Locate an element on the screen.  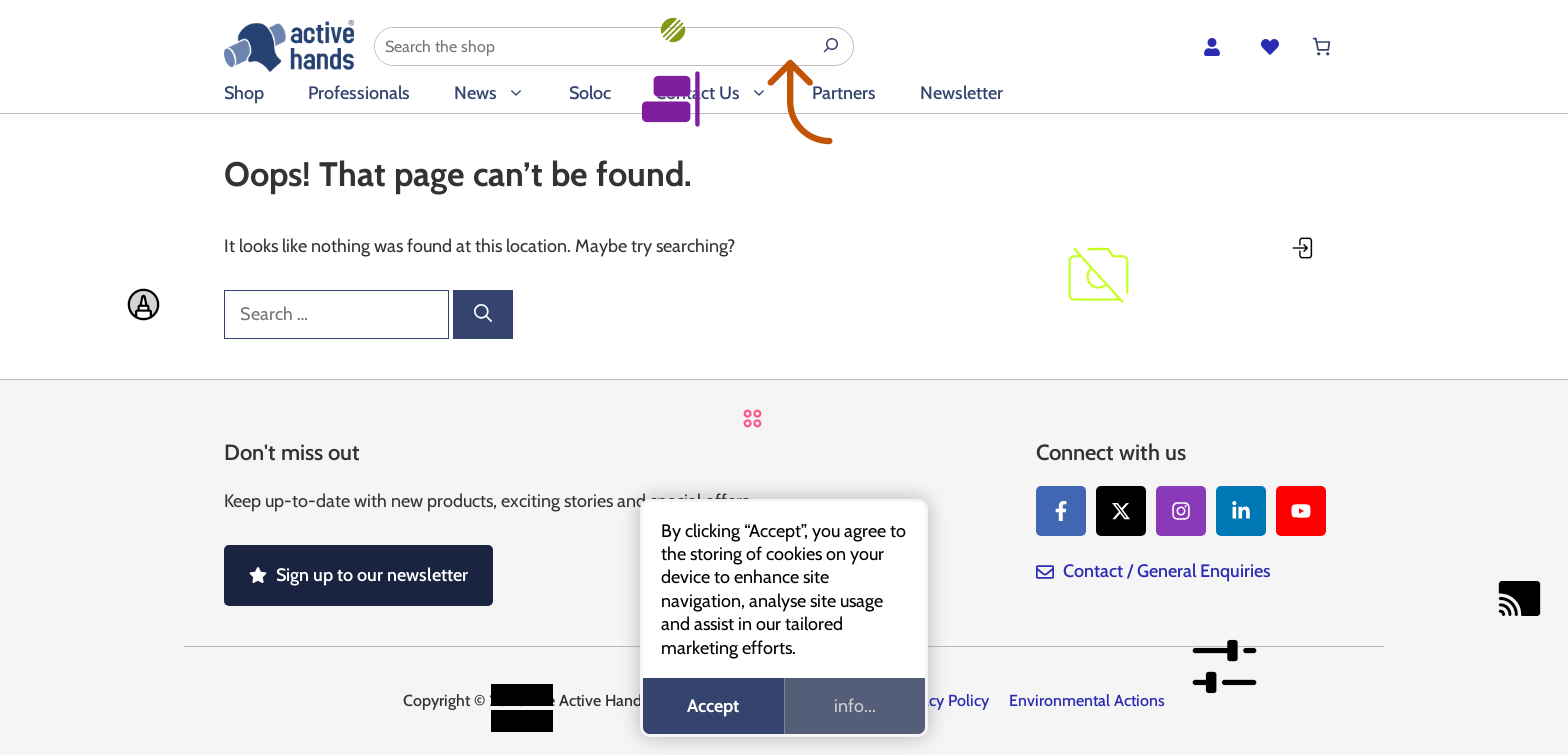
go back and up in navigation is located at coordinates (800, 102).